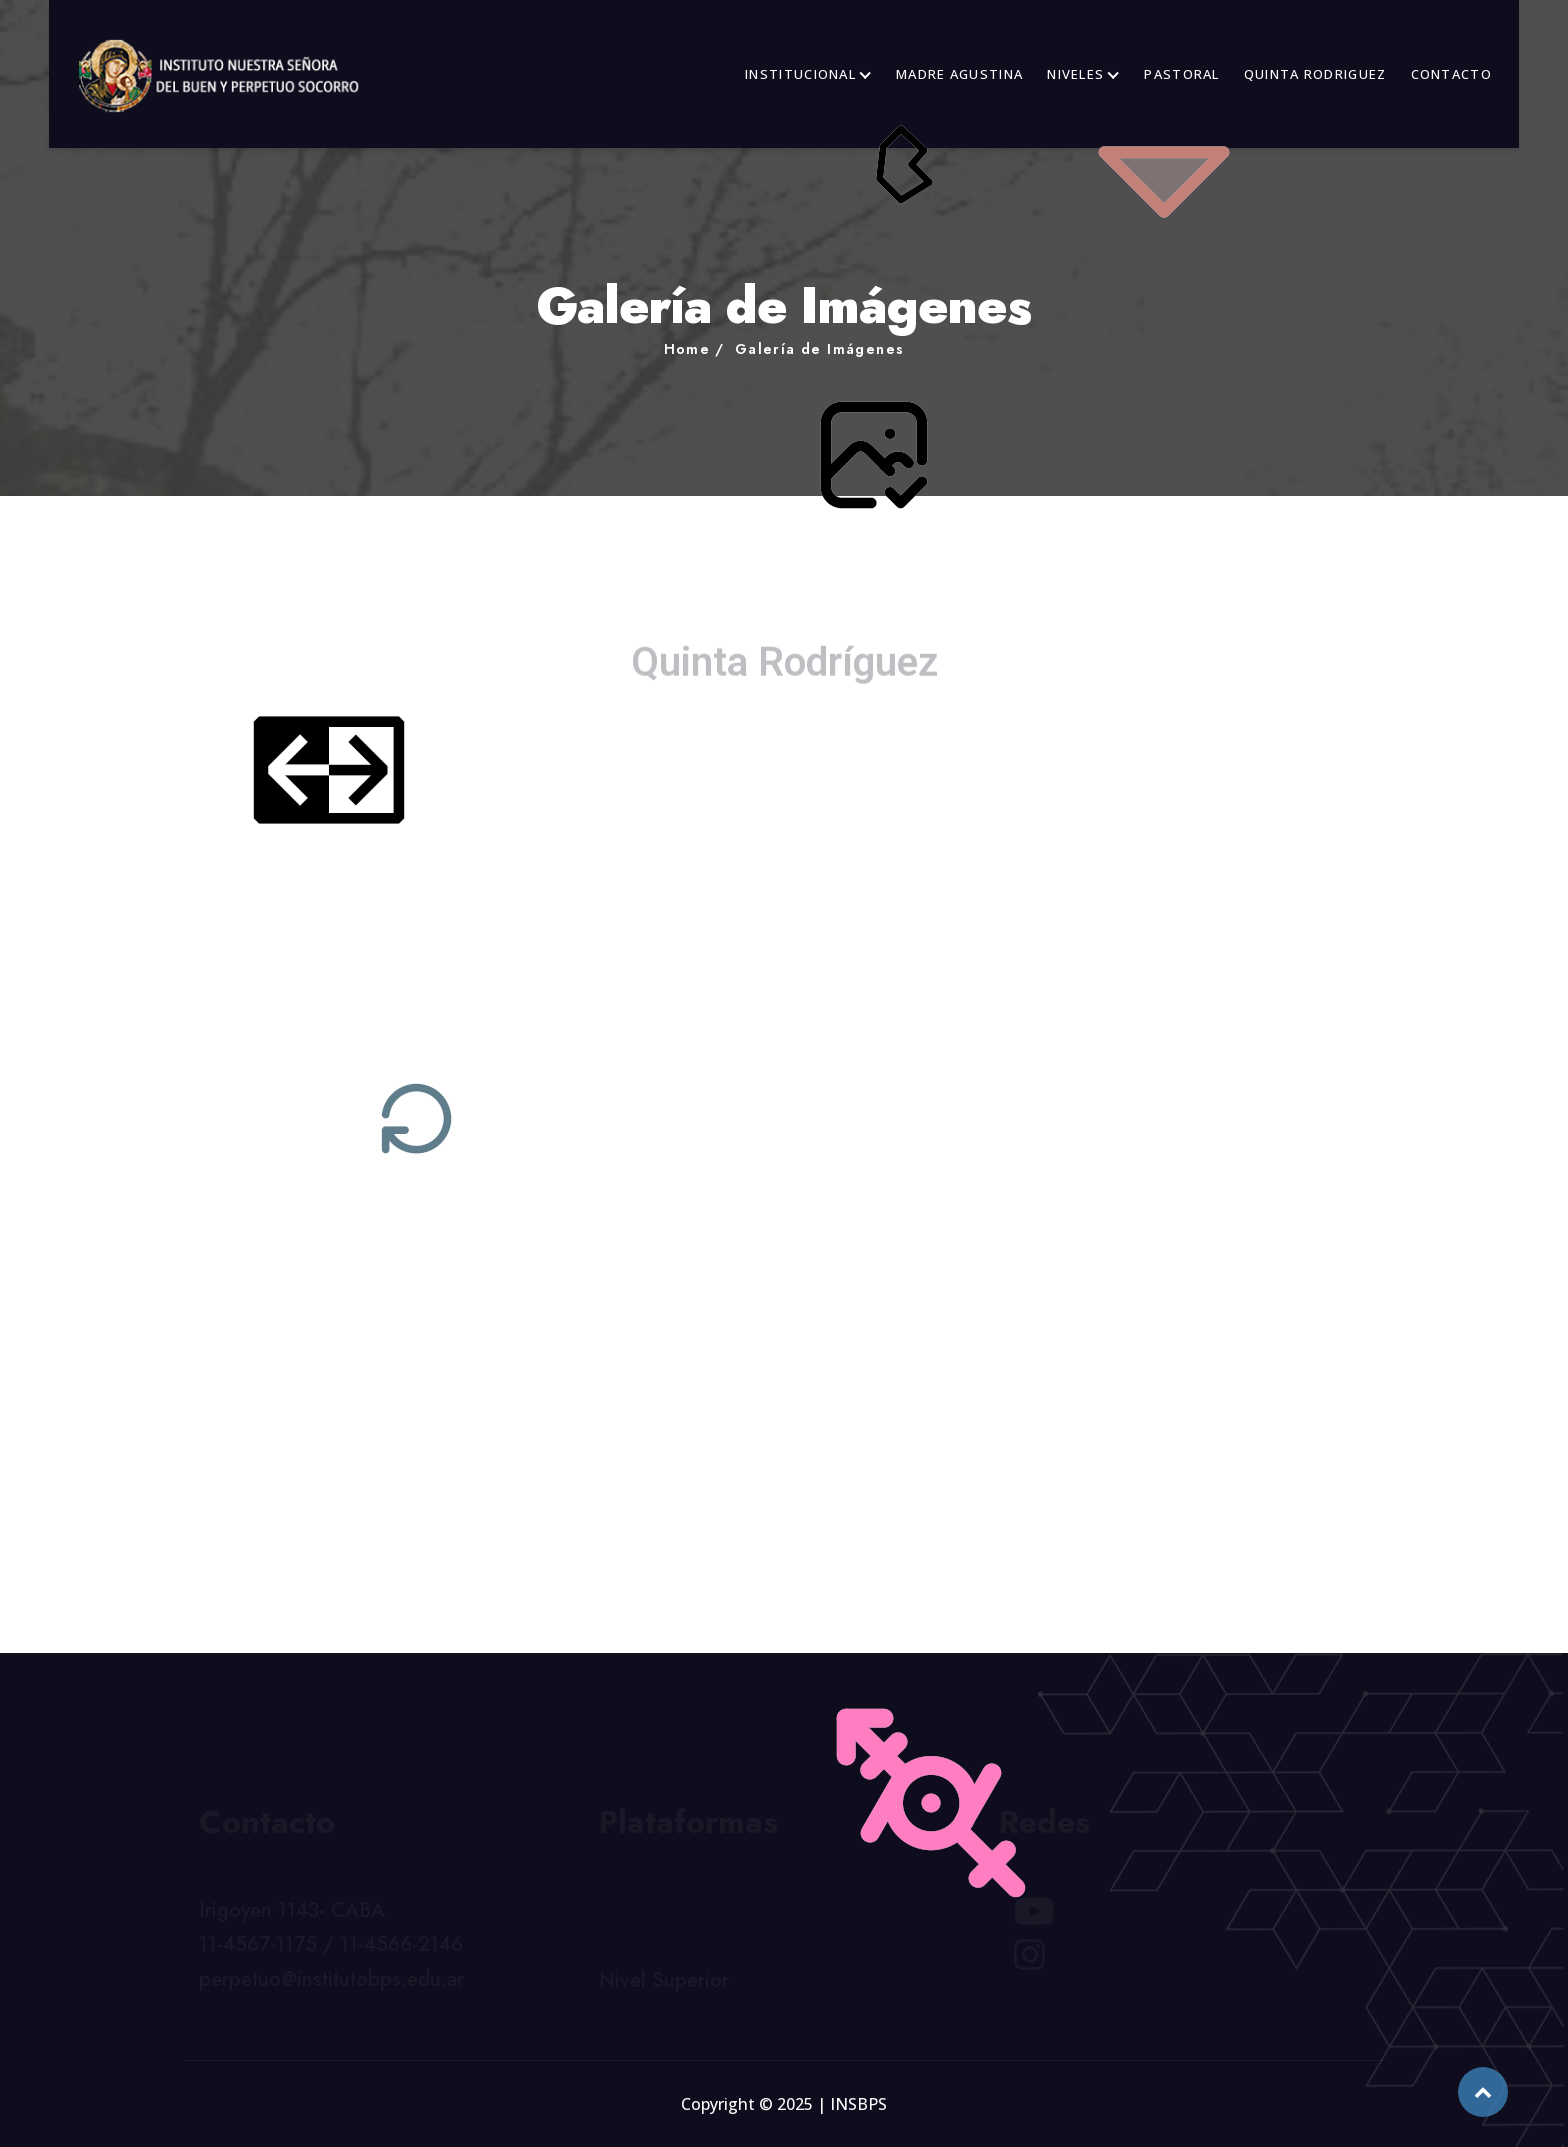 Image resolution: width=1568 pixels, height=2147 pixels. Describe the element at coordinates (329, 770) in the screenshot. I see `toggle between true/false boolean values` at that location.